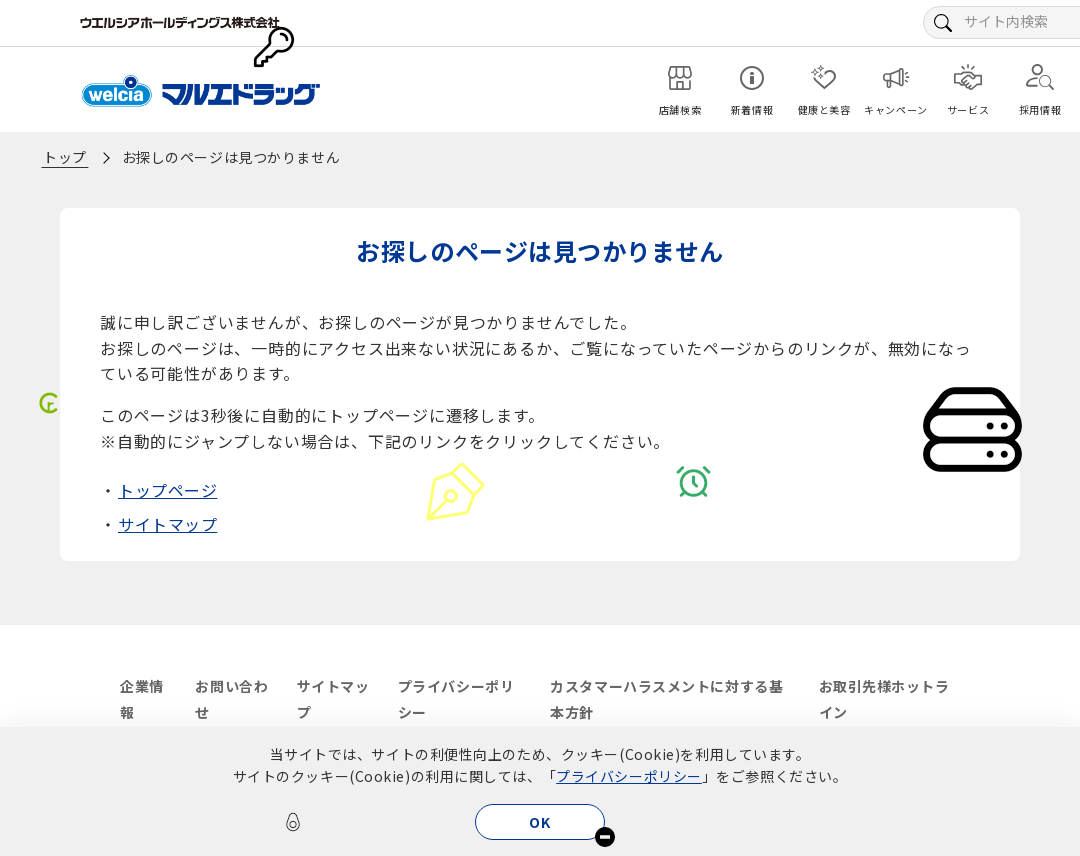 The image size is (1080, 856). What do you see at coordinates (693, 481) in the screenshot?
I see `set or manage alarms` at bounding box center [693, 481].